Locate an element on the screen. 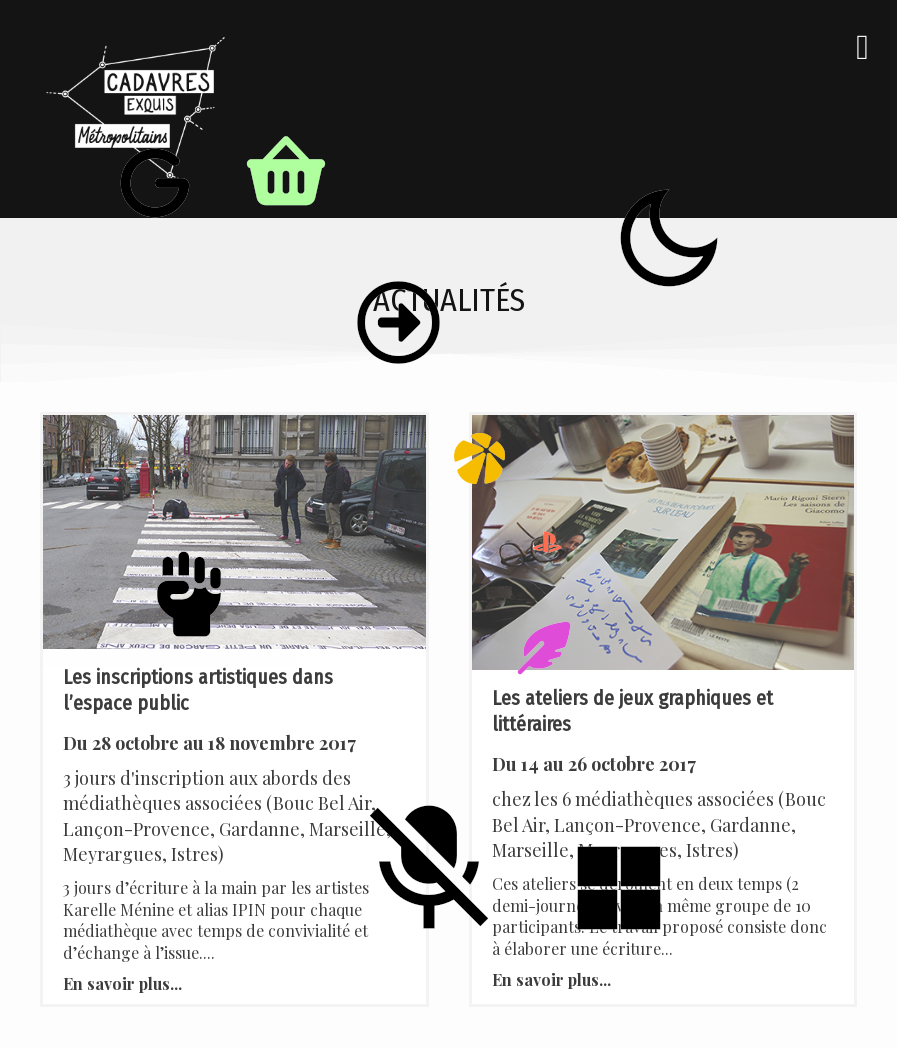  indicates items starting with the letter G is located at coordinates (155, 183).